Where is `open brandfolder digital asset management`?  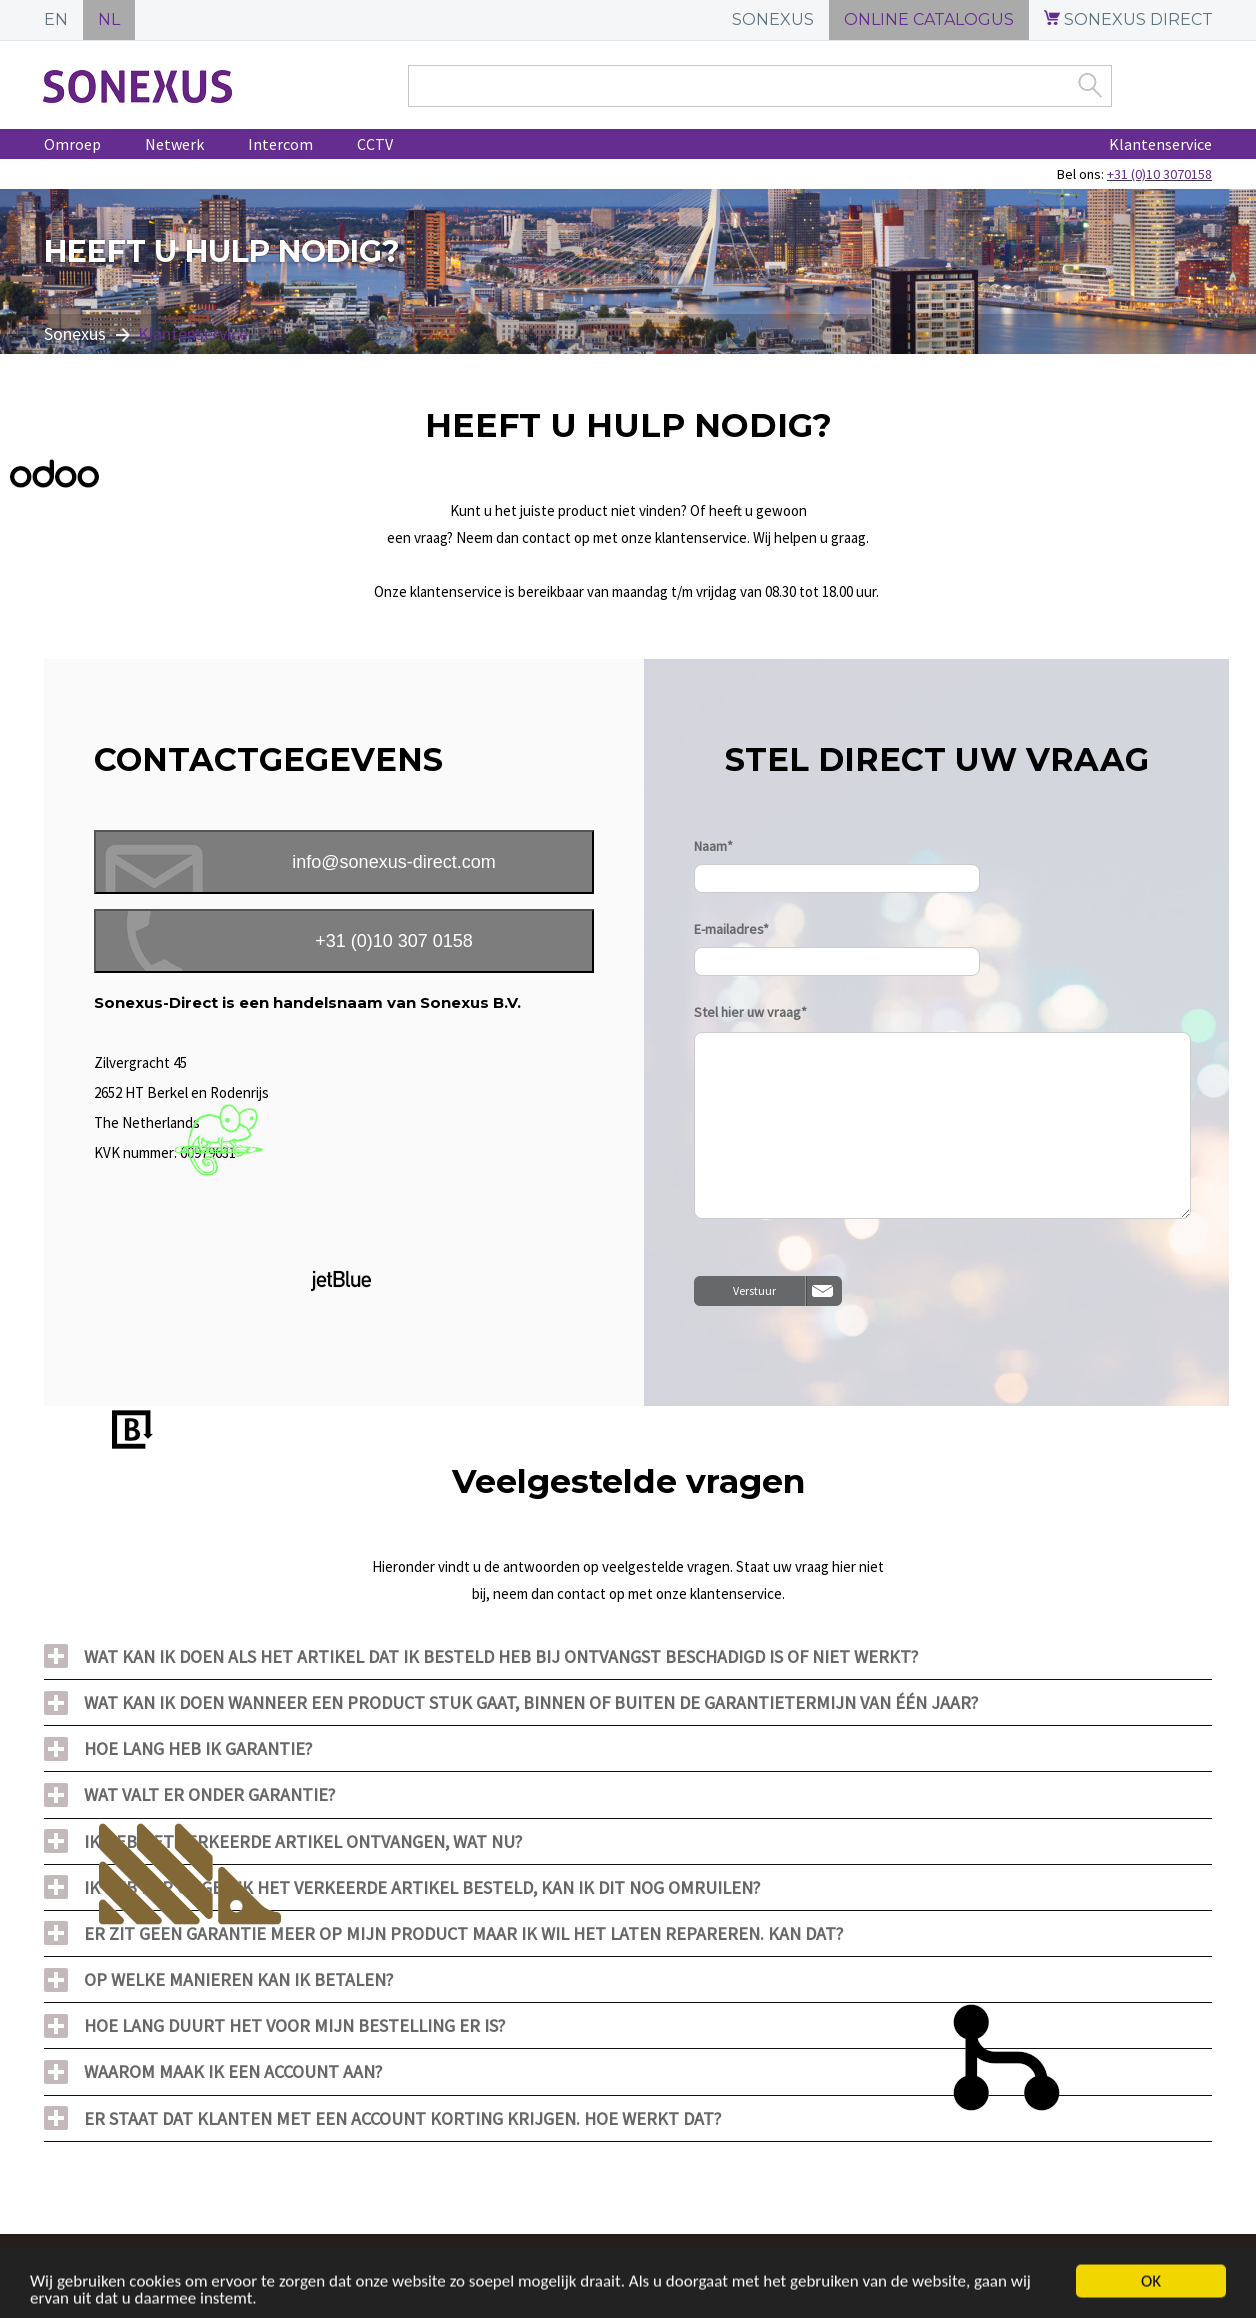 open brandfolder digital asset management is located at coordinates (132, 1429).